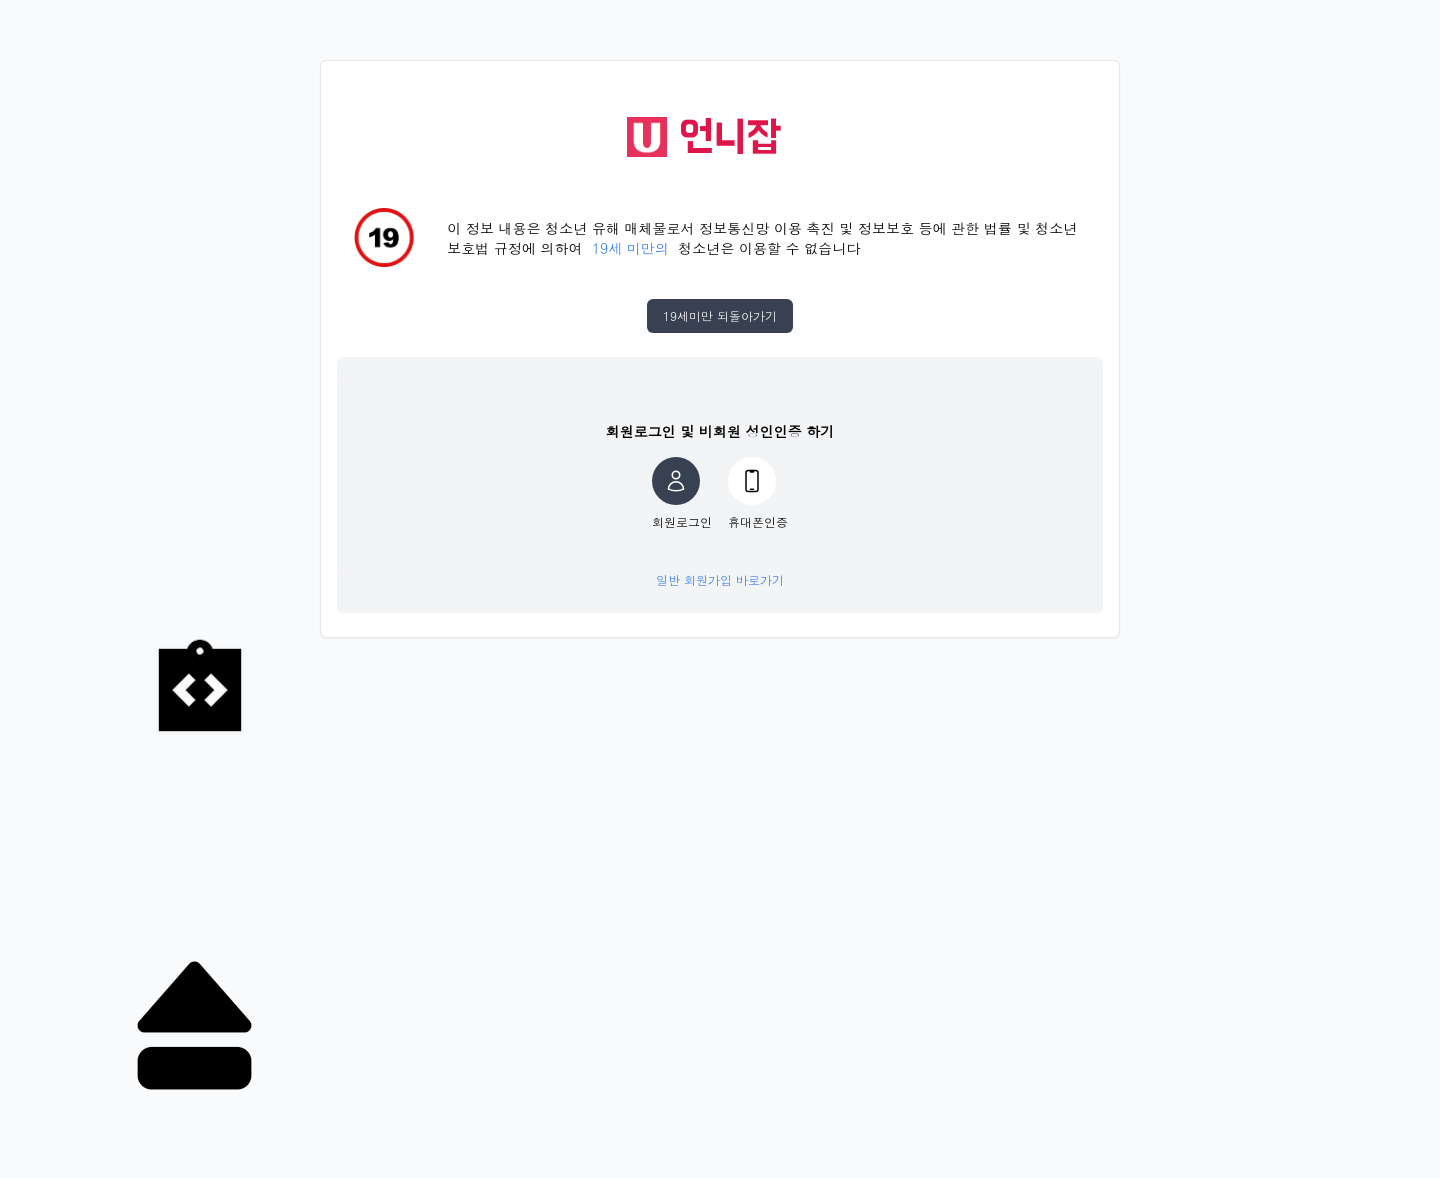 The width and height of the screenshot is (1440, 1178). Describe the element at coordinates (200, 690) in the screenshot. I see `view integration or embed code` at that location.